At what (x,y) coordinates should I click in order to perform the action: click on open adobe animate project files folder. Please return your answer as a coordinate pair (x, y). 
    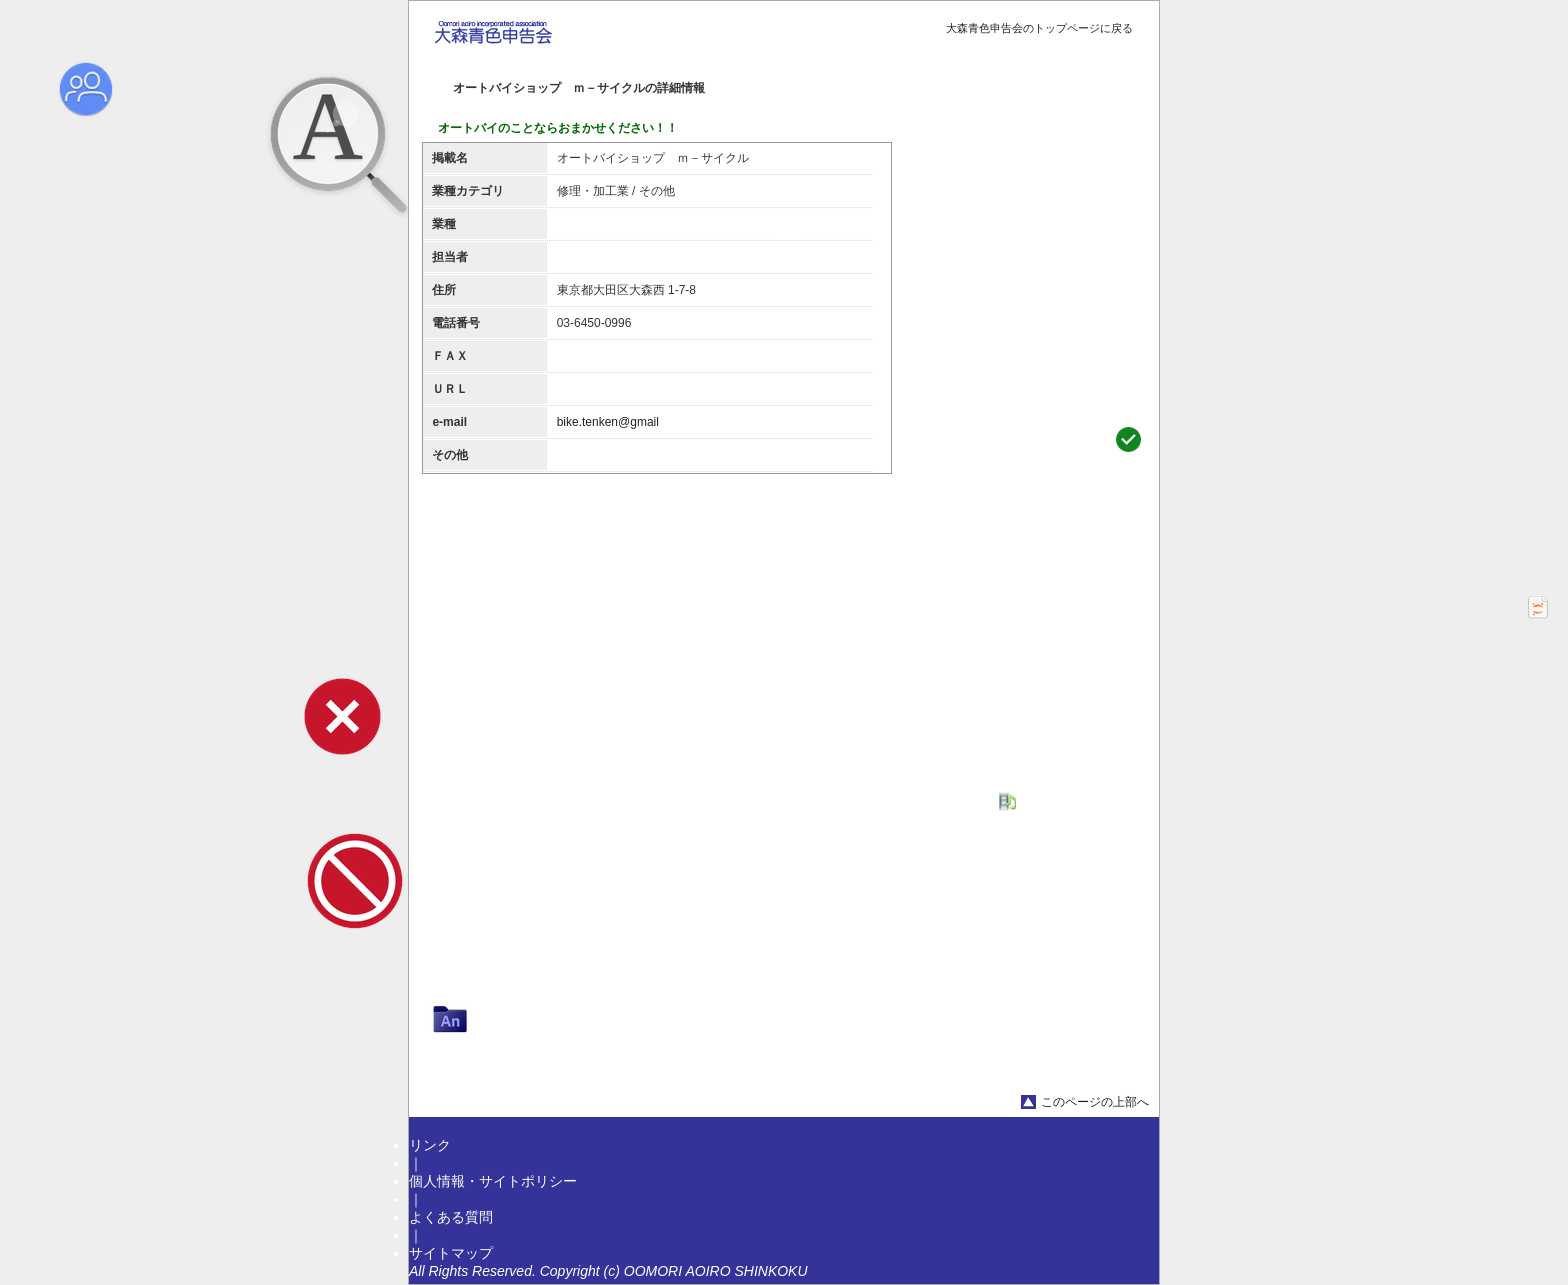
    Looking at the image, I should click on (450, 1020).